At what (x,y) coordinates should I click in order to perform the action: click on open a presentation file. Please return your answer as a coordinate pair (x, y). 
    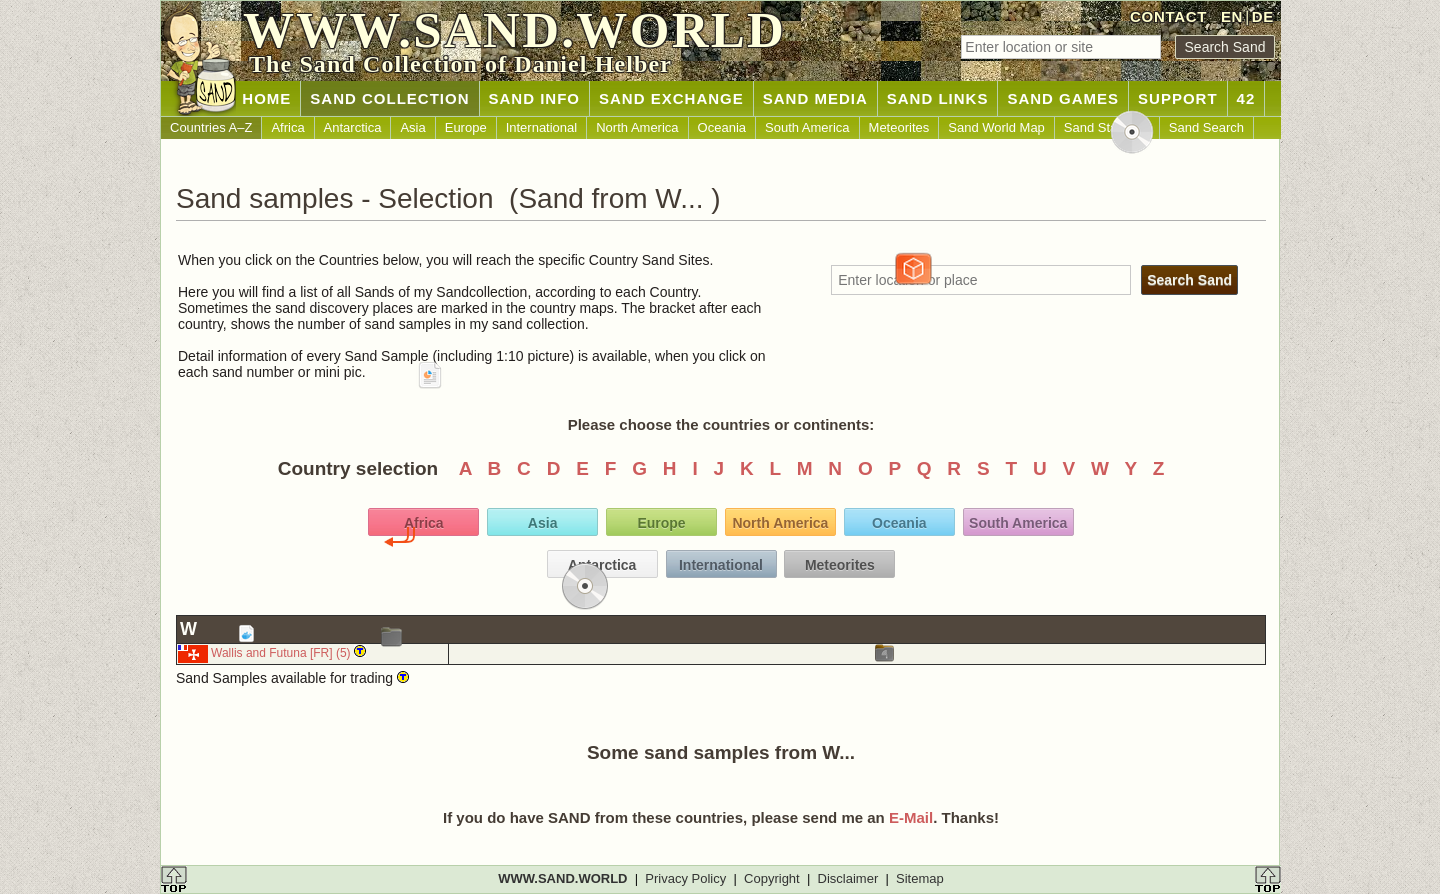
    Looking at the image, I should click on (430, 375).